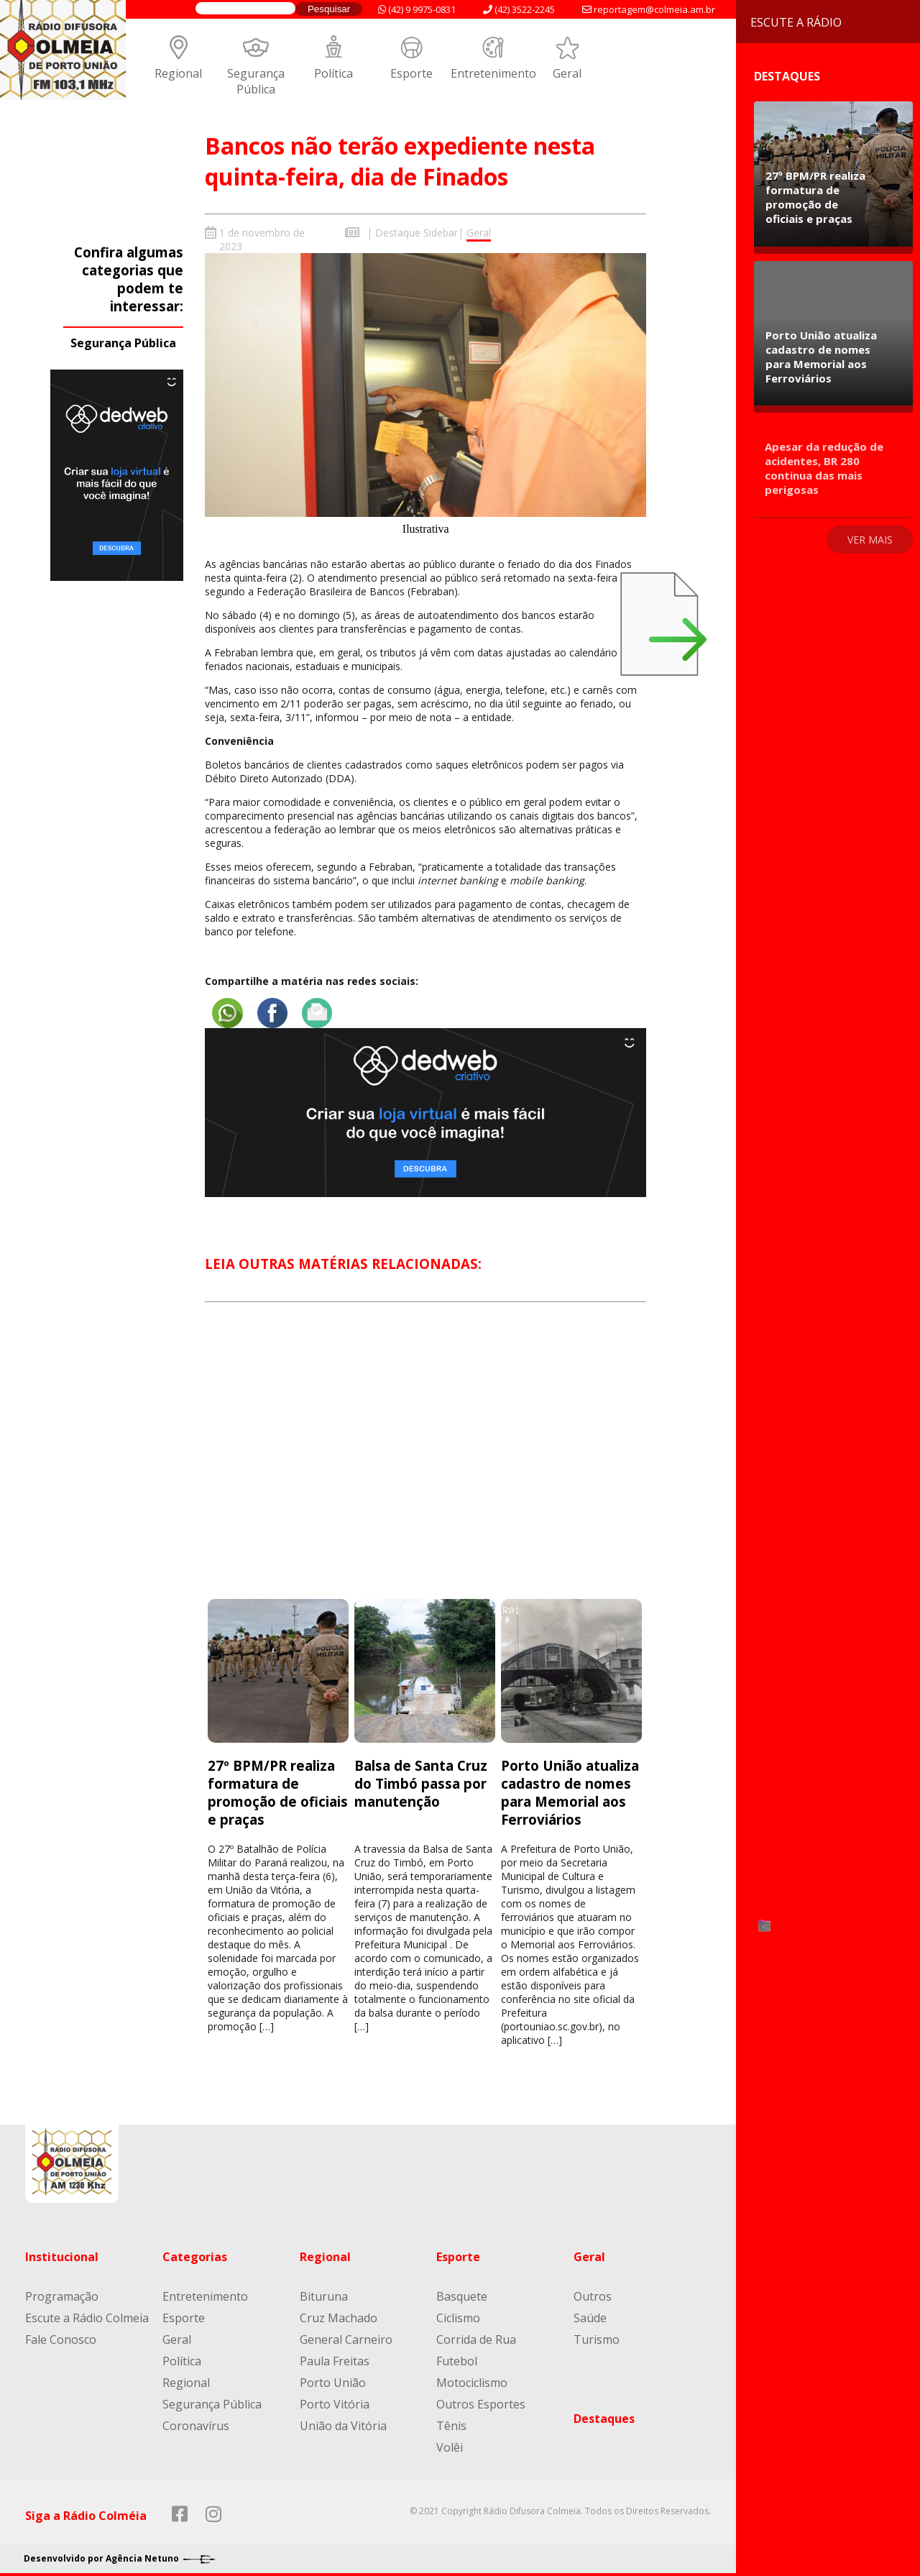  What do you see at coordinates (659, 624) in the screenshot?
I see `move file to another location` at bounding box center [659, 624].